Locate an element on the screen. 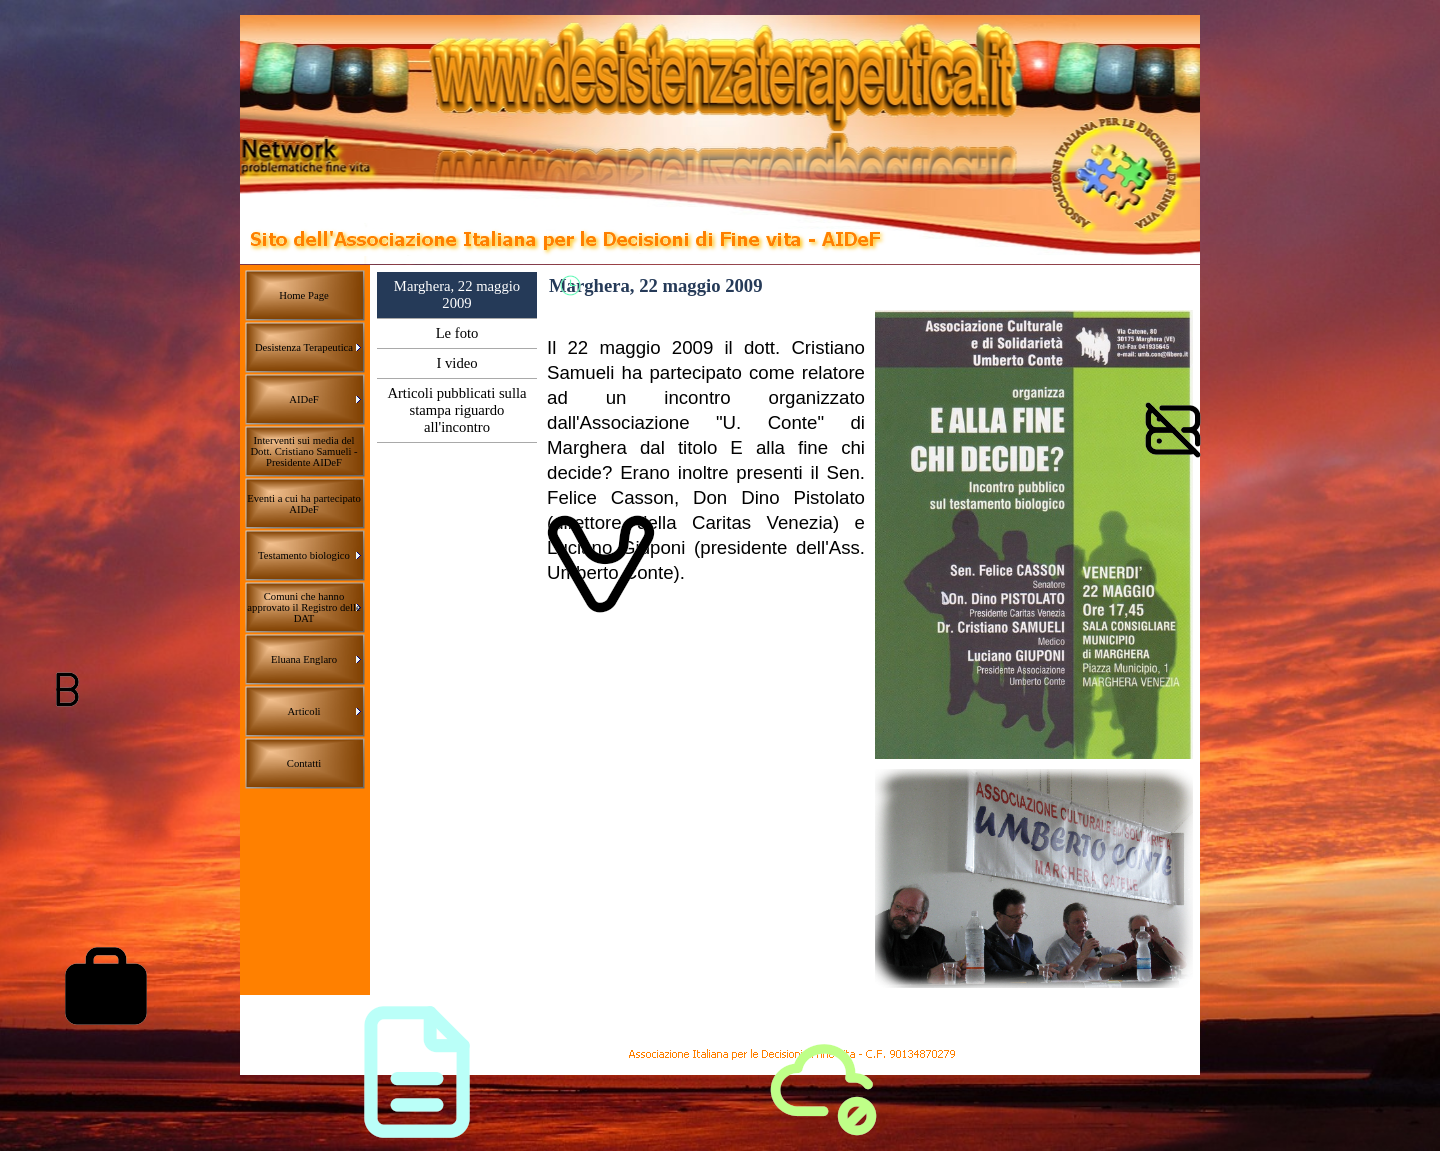 This screenshot has height=1151, width=1440. server is offline or unavailable is located at coordinates (1173, 430).